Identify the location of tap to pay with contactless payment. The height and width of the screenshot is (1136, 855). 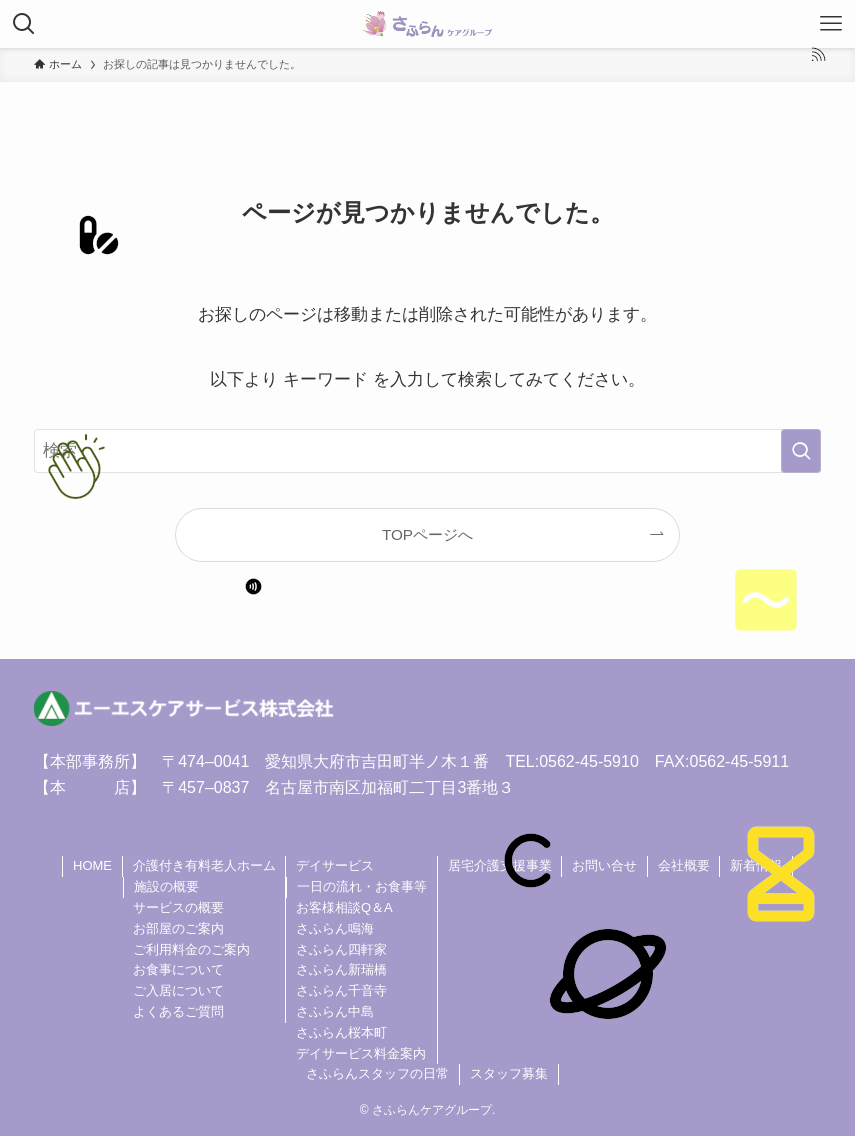
(253, 586).